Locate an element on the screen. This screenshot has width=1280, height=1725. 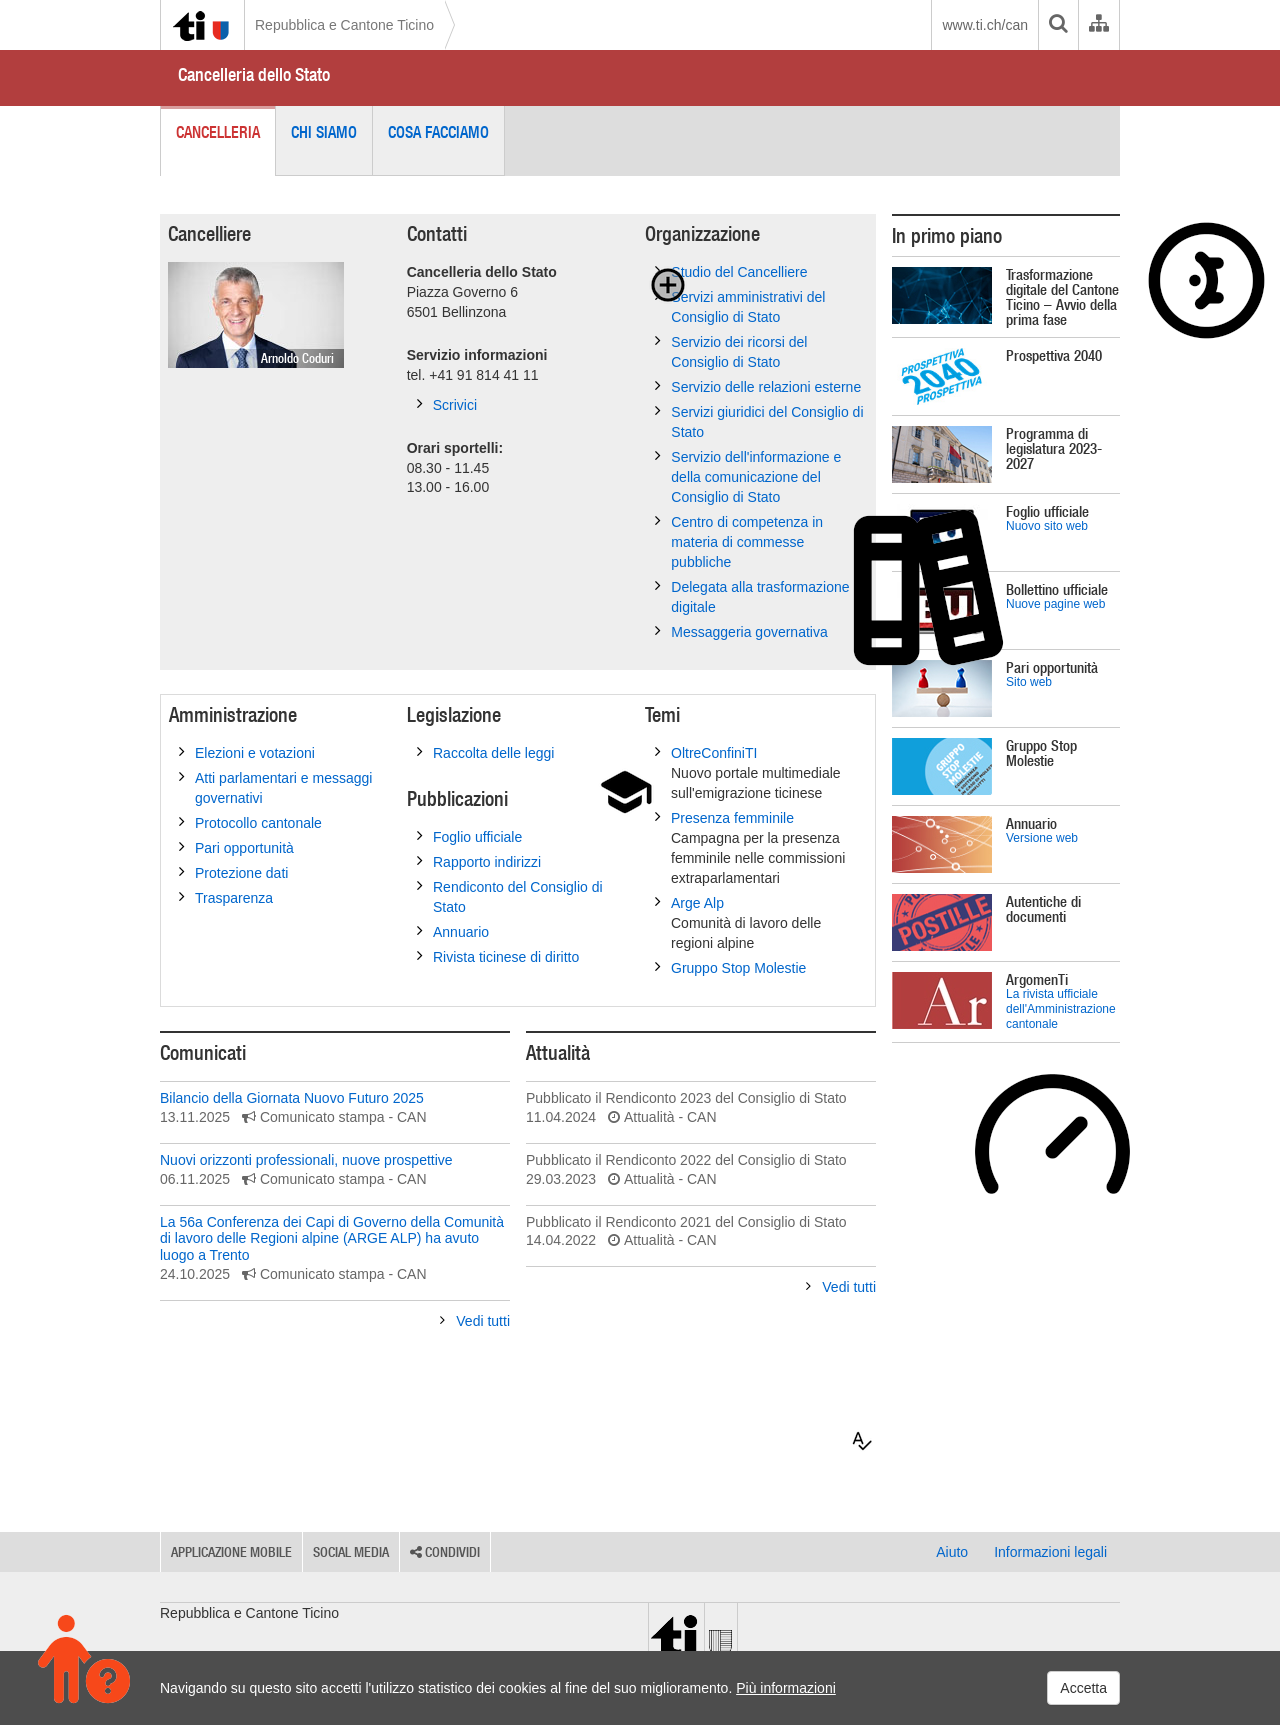
access education or school-related features is located at coordinates (625, 792).